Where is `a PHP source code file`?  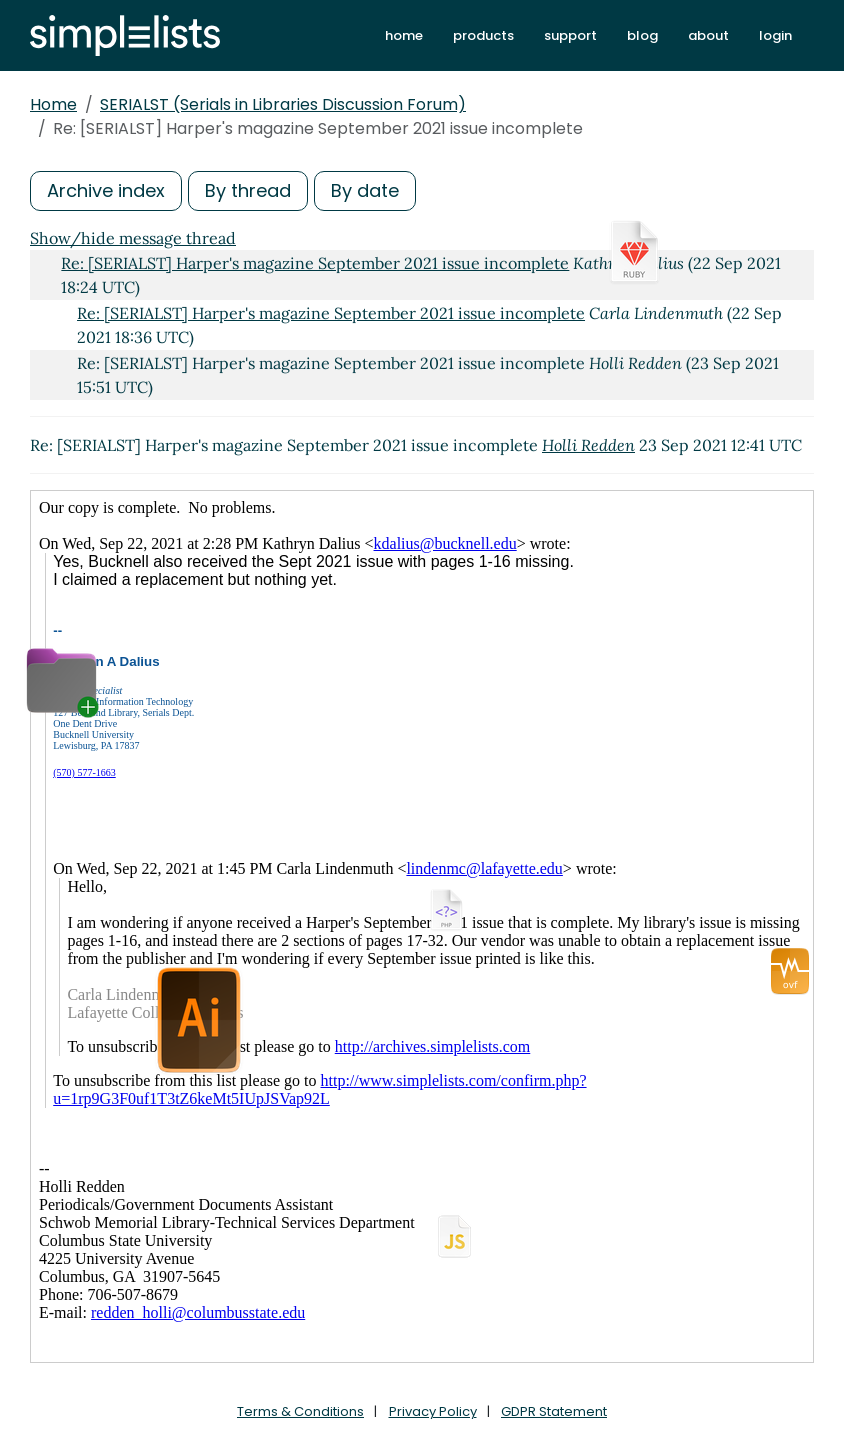 a PHP source code file is located at coordinates (446, 910).